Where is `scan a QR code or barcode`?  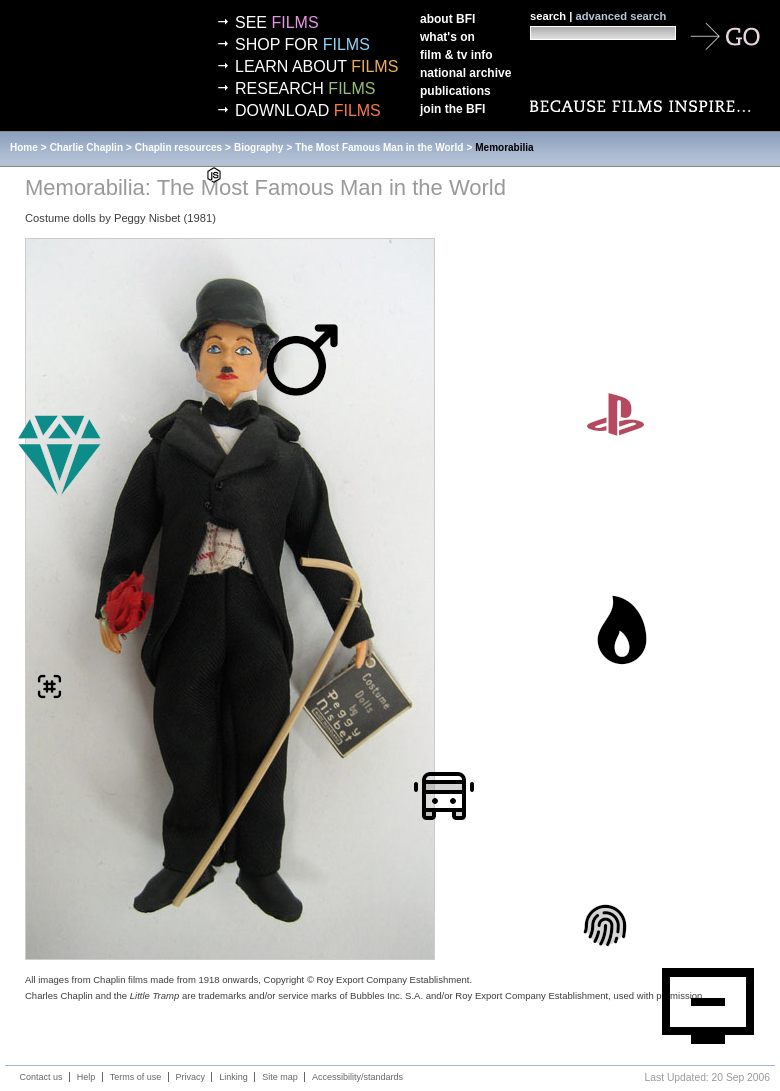
scan a QR code or barcode is located at coordinates (49, 686).